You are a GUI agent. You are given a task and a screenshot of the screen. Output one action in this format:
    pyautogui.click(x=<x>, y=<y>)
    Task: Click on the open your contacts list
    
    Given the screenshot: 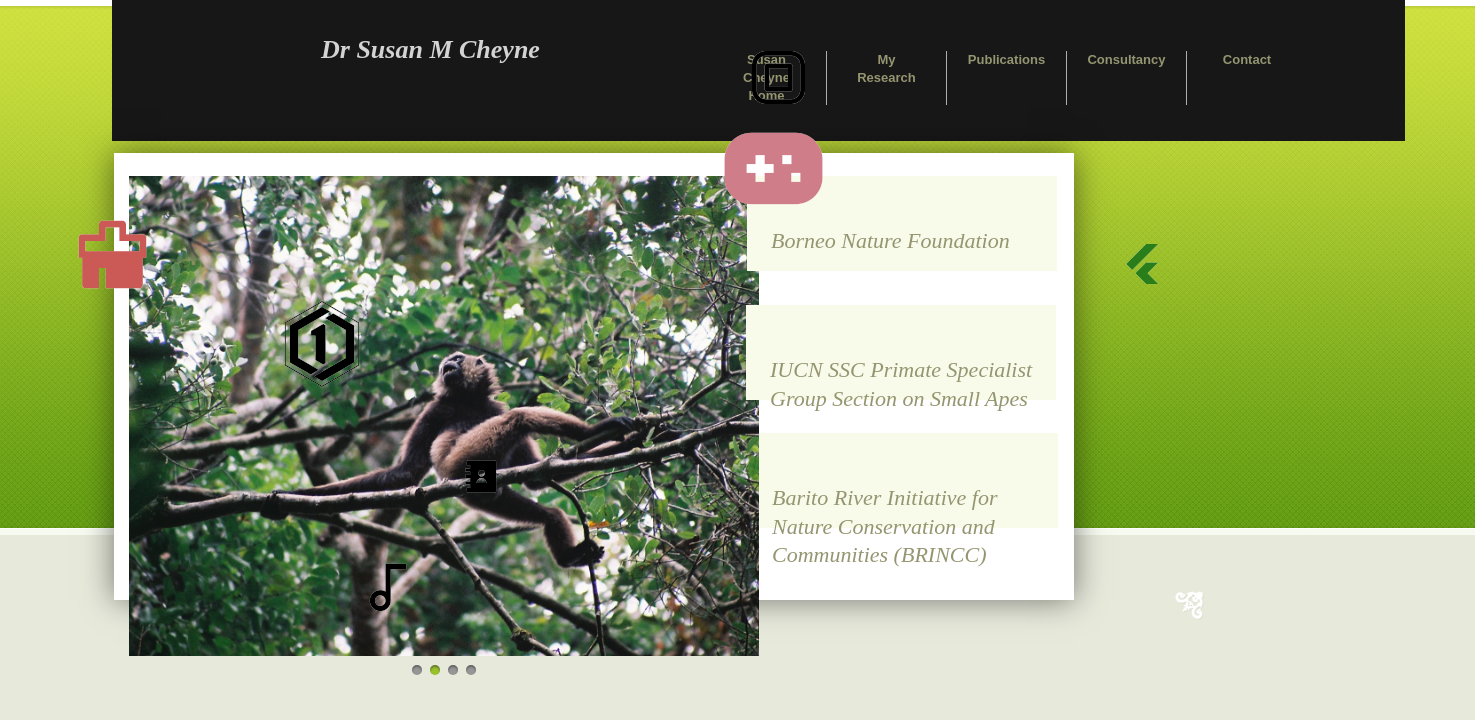 What is the action you would take?
    pyautogui.click(x=481, y=476)
    